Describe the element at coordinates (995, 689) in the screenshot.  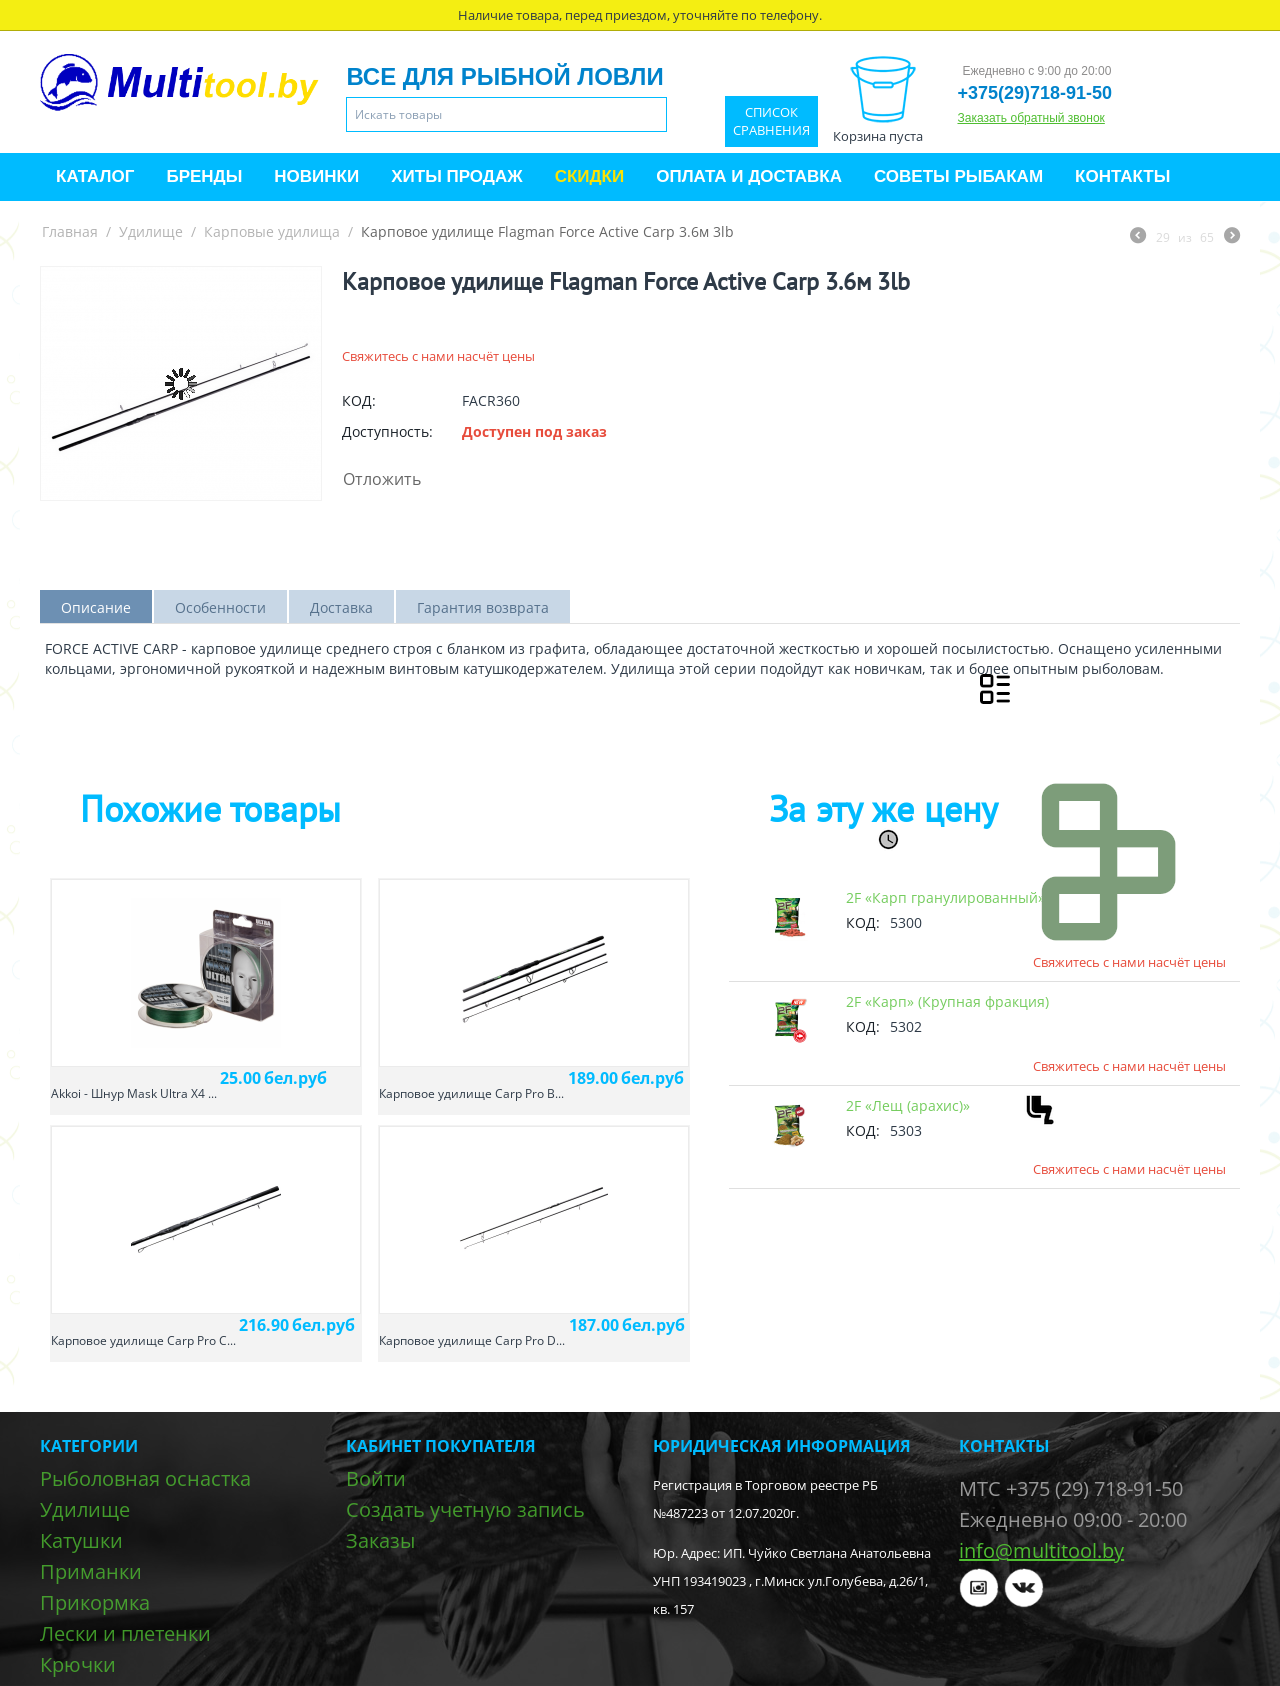
I see `switch to list view` at that location.